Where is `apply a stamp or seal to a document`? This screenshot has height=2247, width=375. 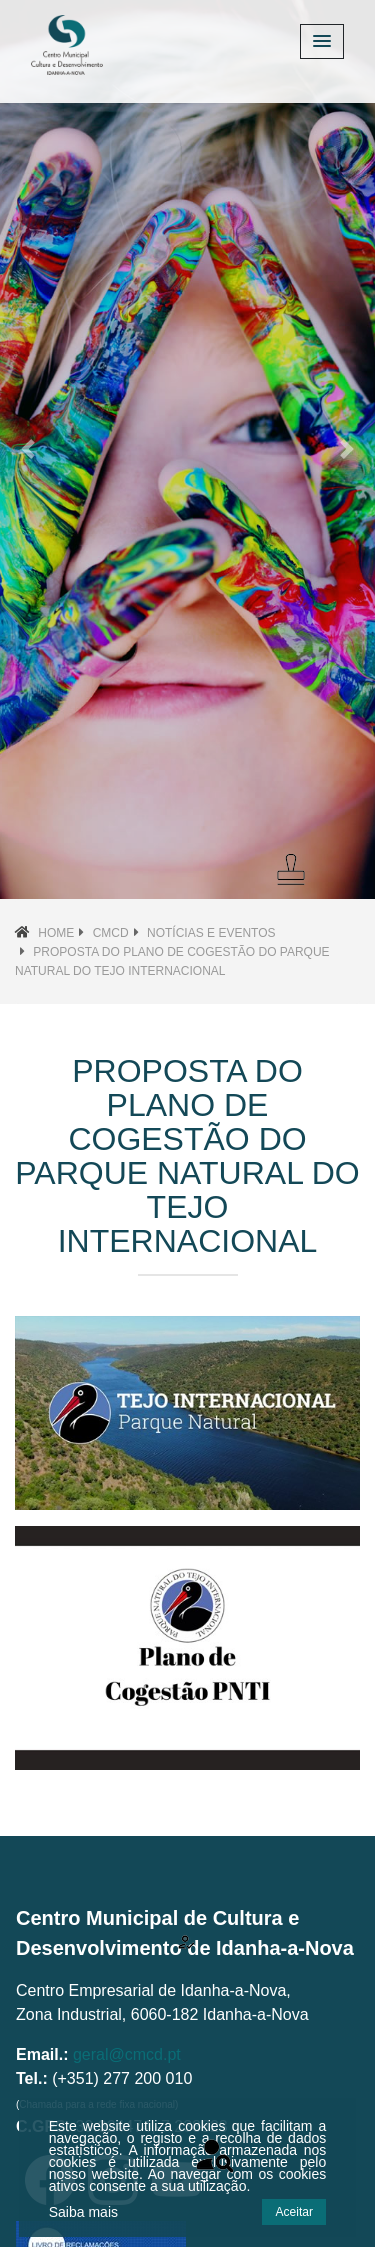 apply a stamp or seal to a document is located at coordinates (291, 870).